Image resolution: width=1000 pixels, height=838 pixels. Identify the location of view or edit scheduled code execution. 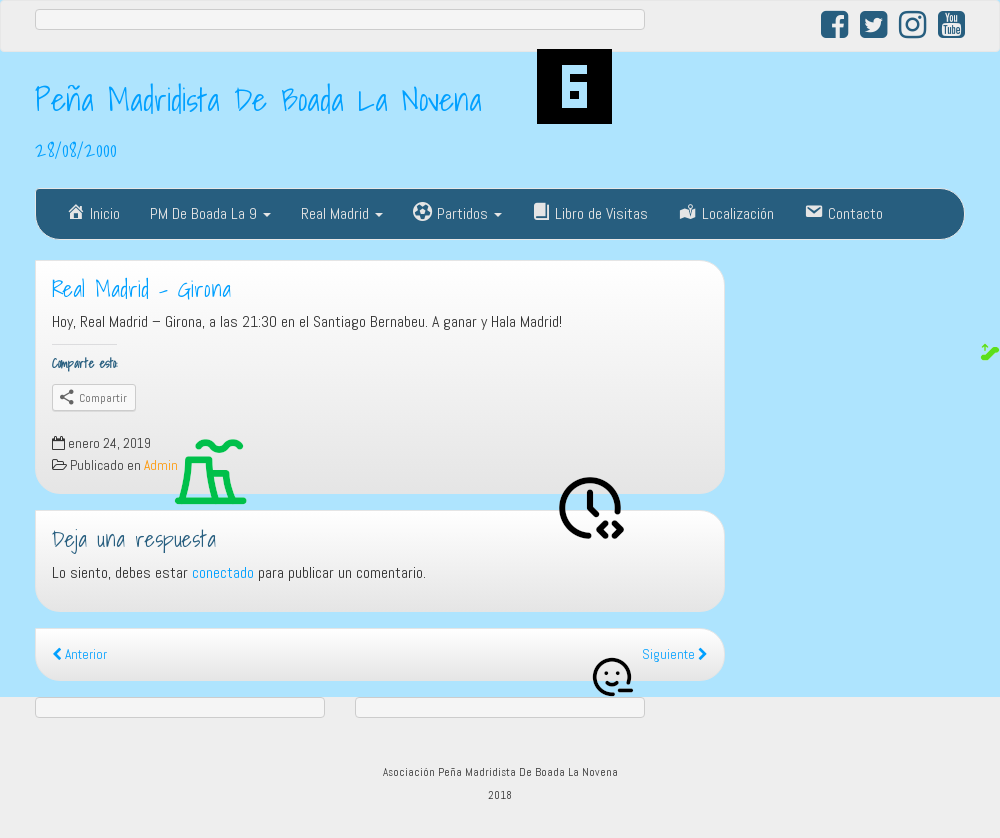
(590, 508).